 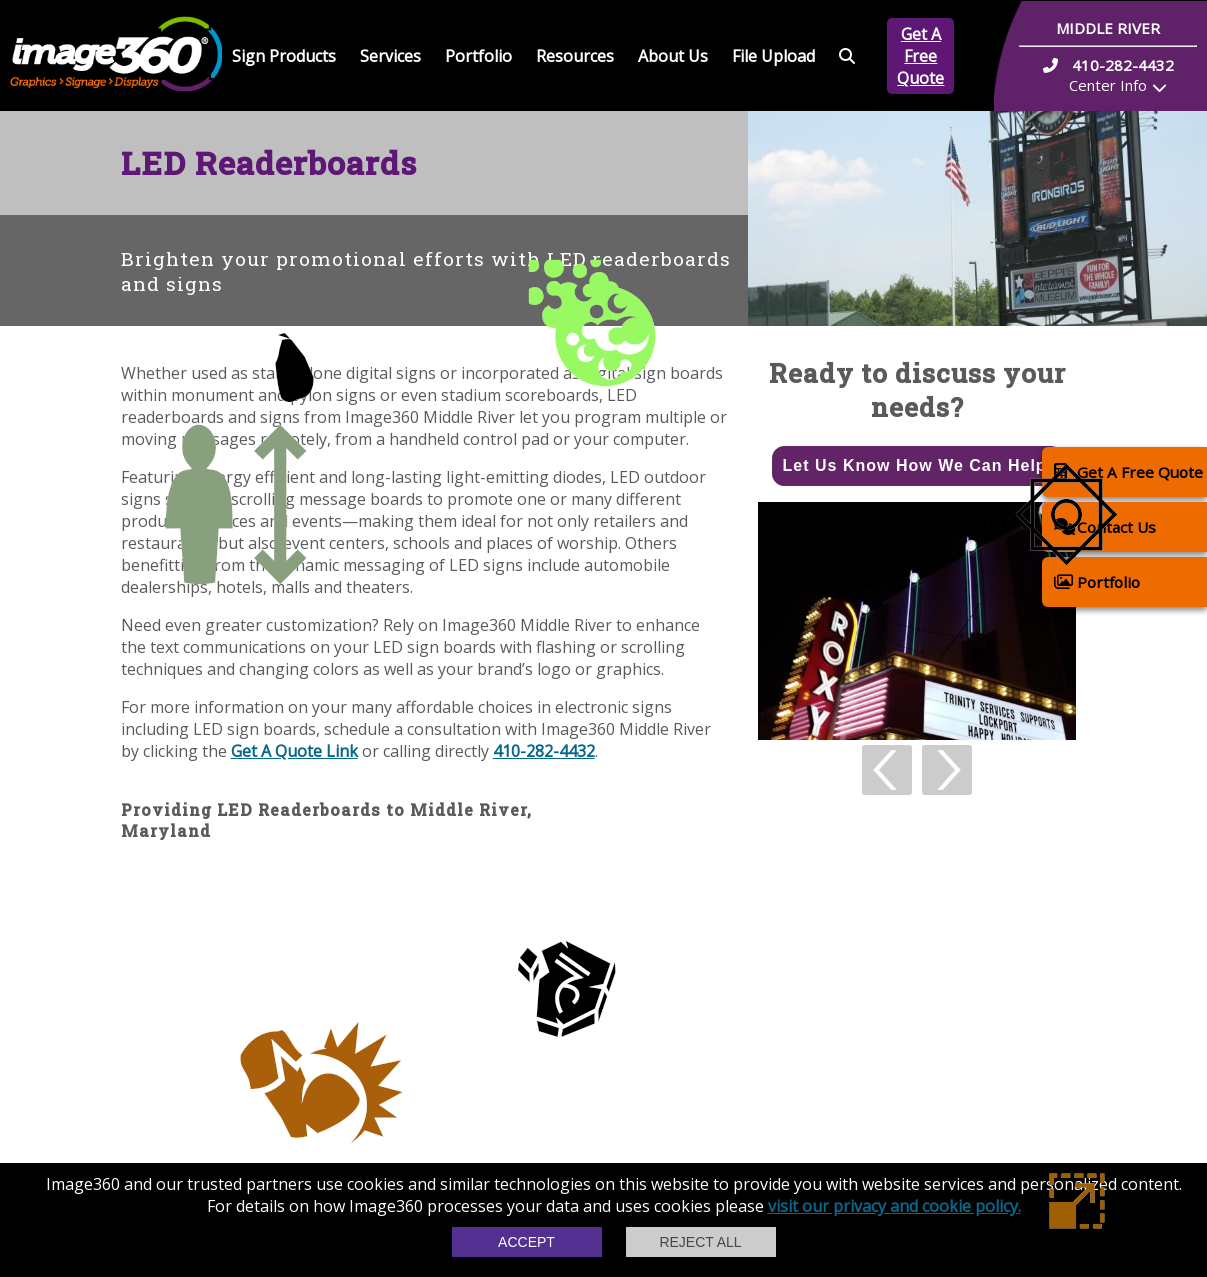 I want to click on kick attack action in a game, so click(x=321, y=1082).